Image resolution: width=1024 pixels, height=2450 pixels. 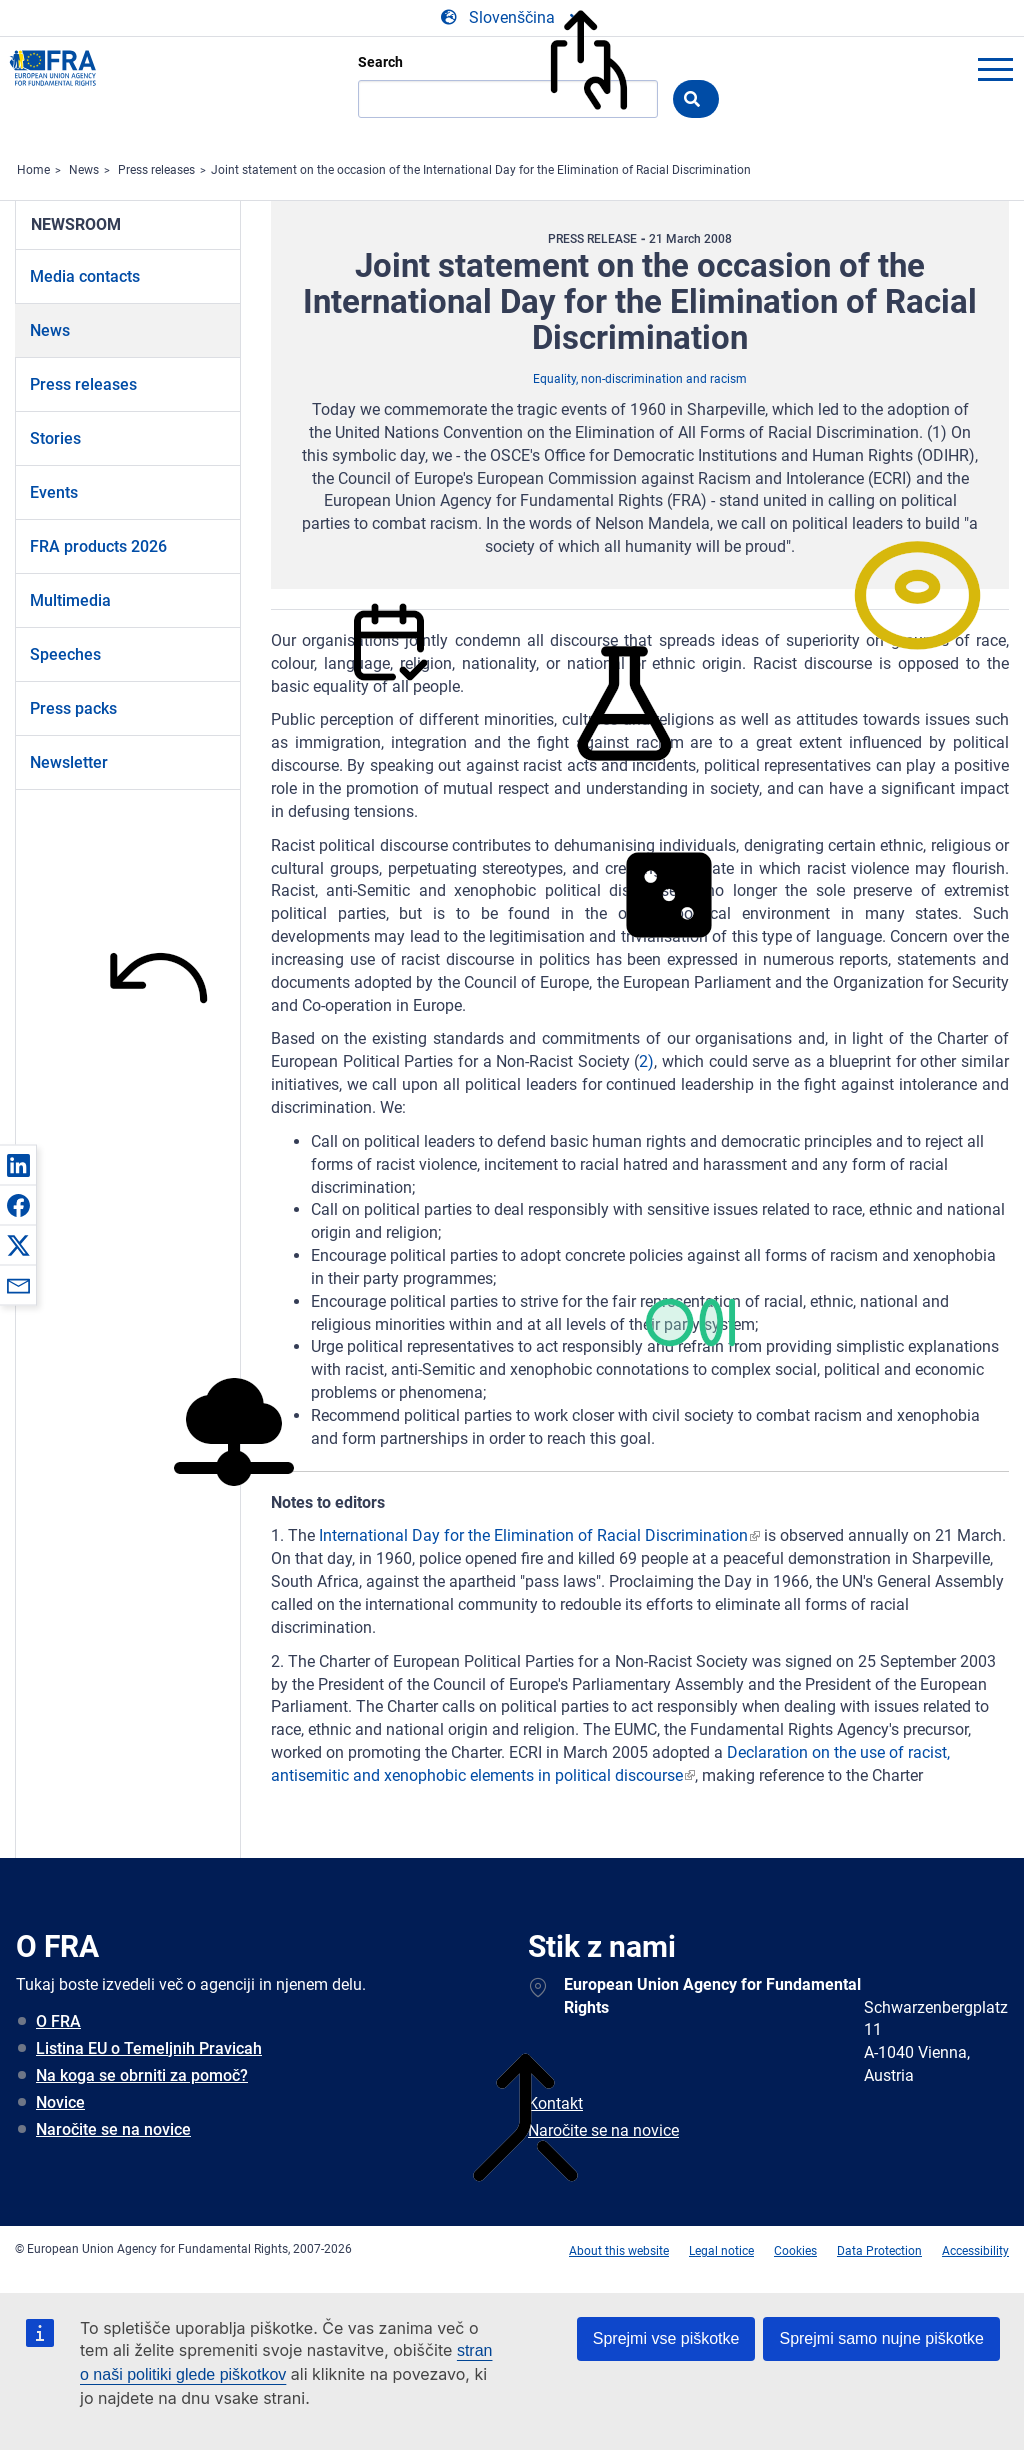 What do you see at coordinates (389, 642) in the screenshot?
I see `confirm or complete a scheduled event` at bounding box center [389, 642].